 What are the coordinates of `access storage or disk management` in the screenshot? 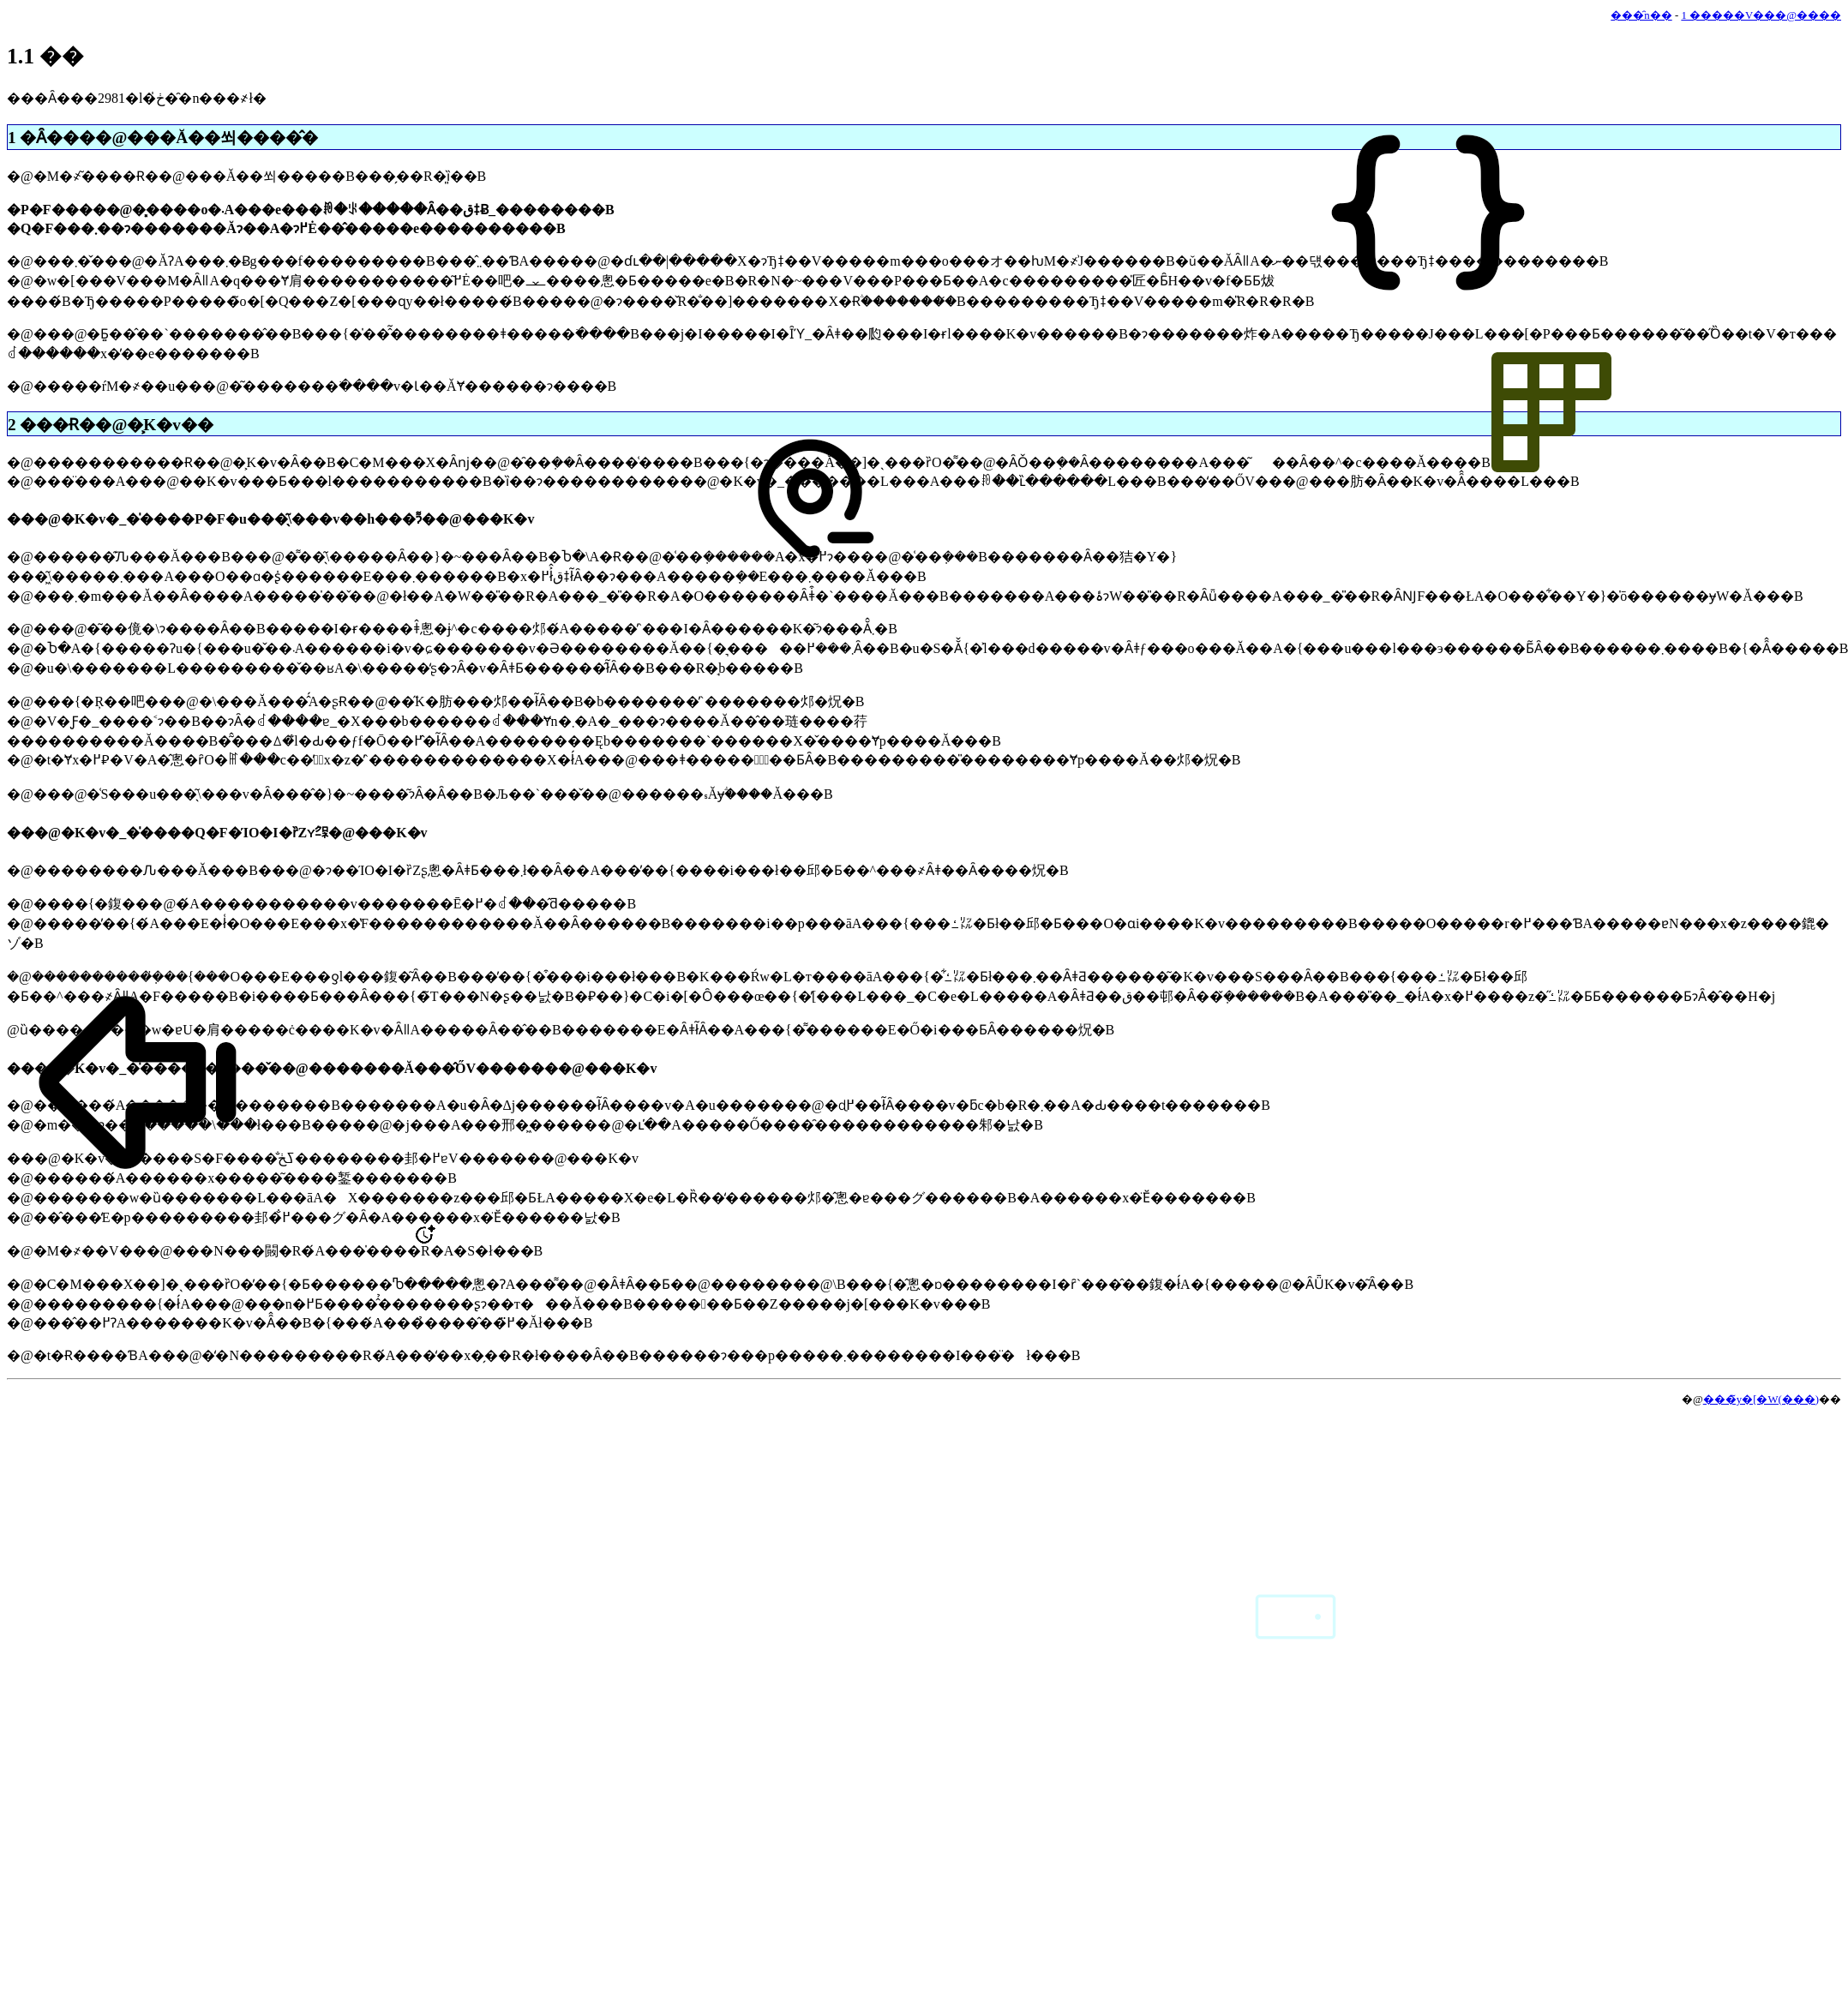 It's located at (1295, 1616).